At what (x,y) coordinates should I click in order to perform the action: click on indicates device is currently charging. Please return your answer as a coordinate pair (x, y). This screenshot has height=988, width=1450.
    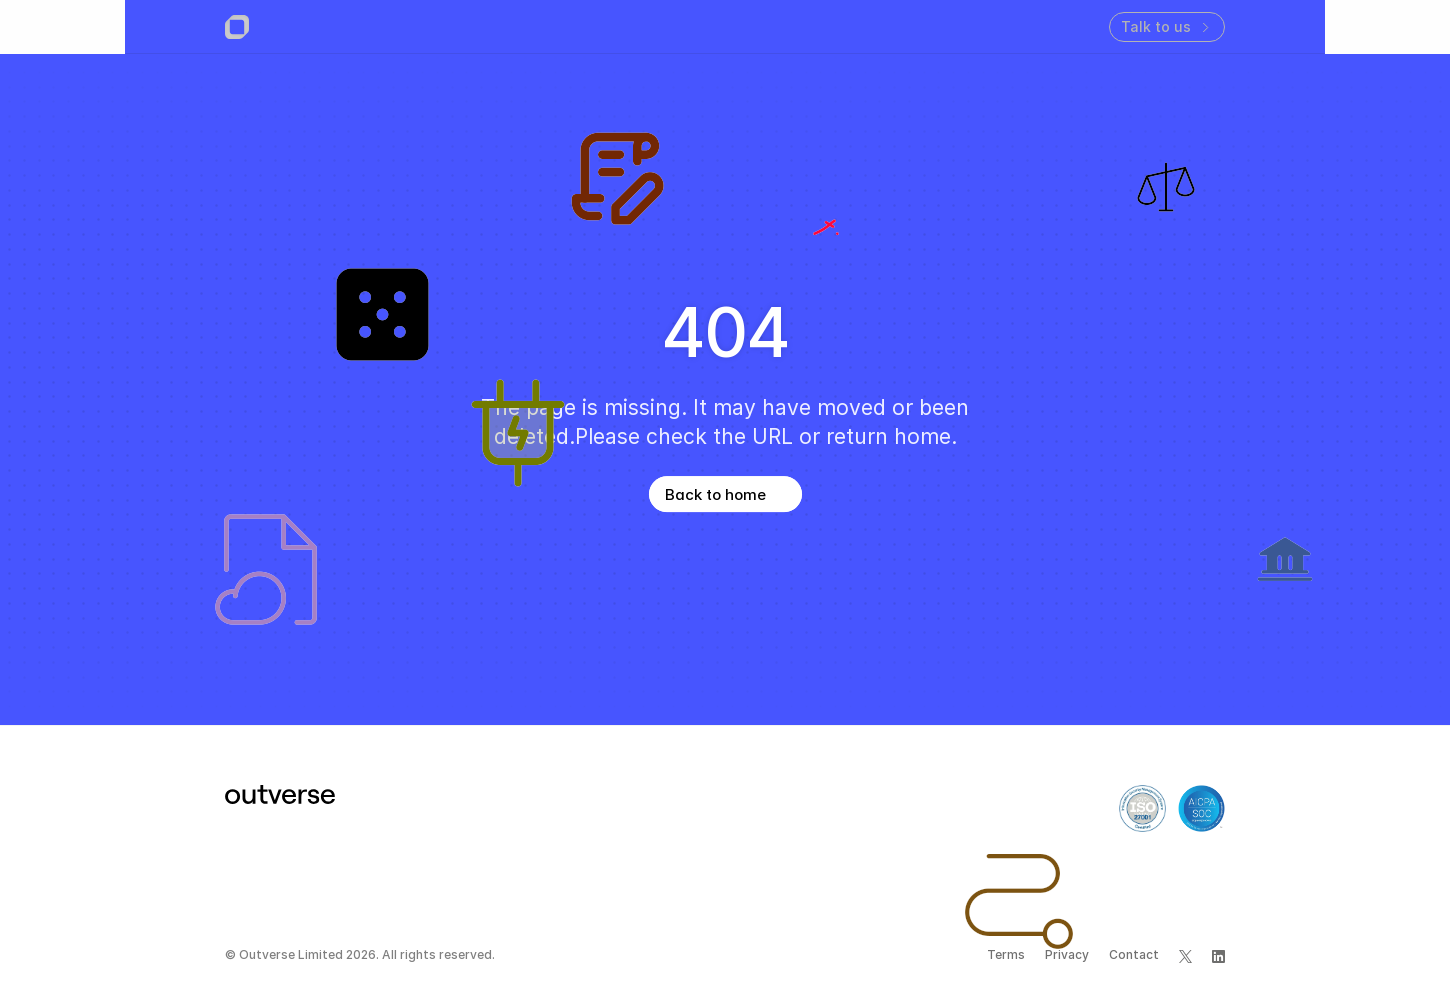
    Looking at the image, I should click on (518, 433).